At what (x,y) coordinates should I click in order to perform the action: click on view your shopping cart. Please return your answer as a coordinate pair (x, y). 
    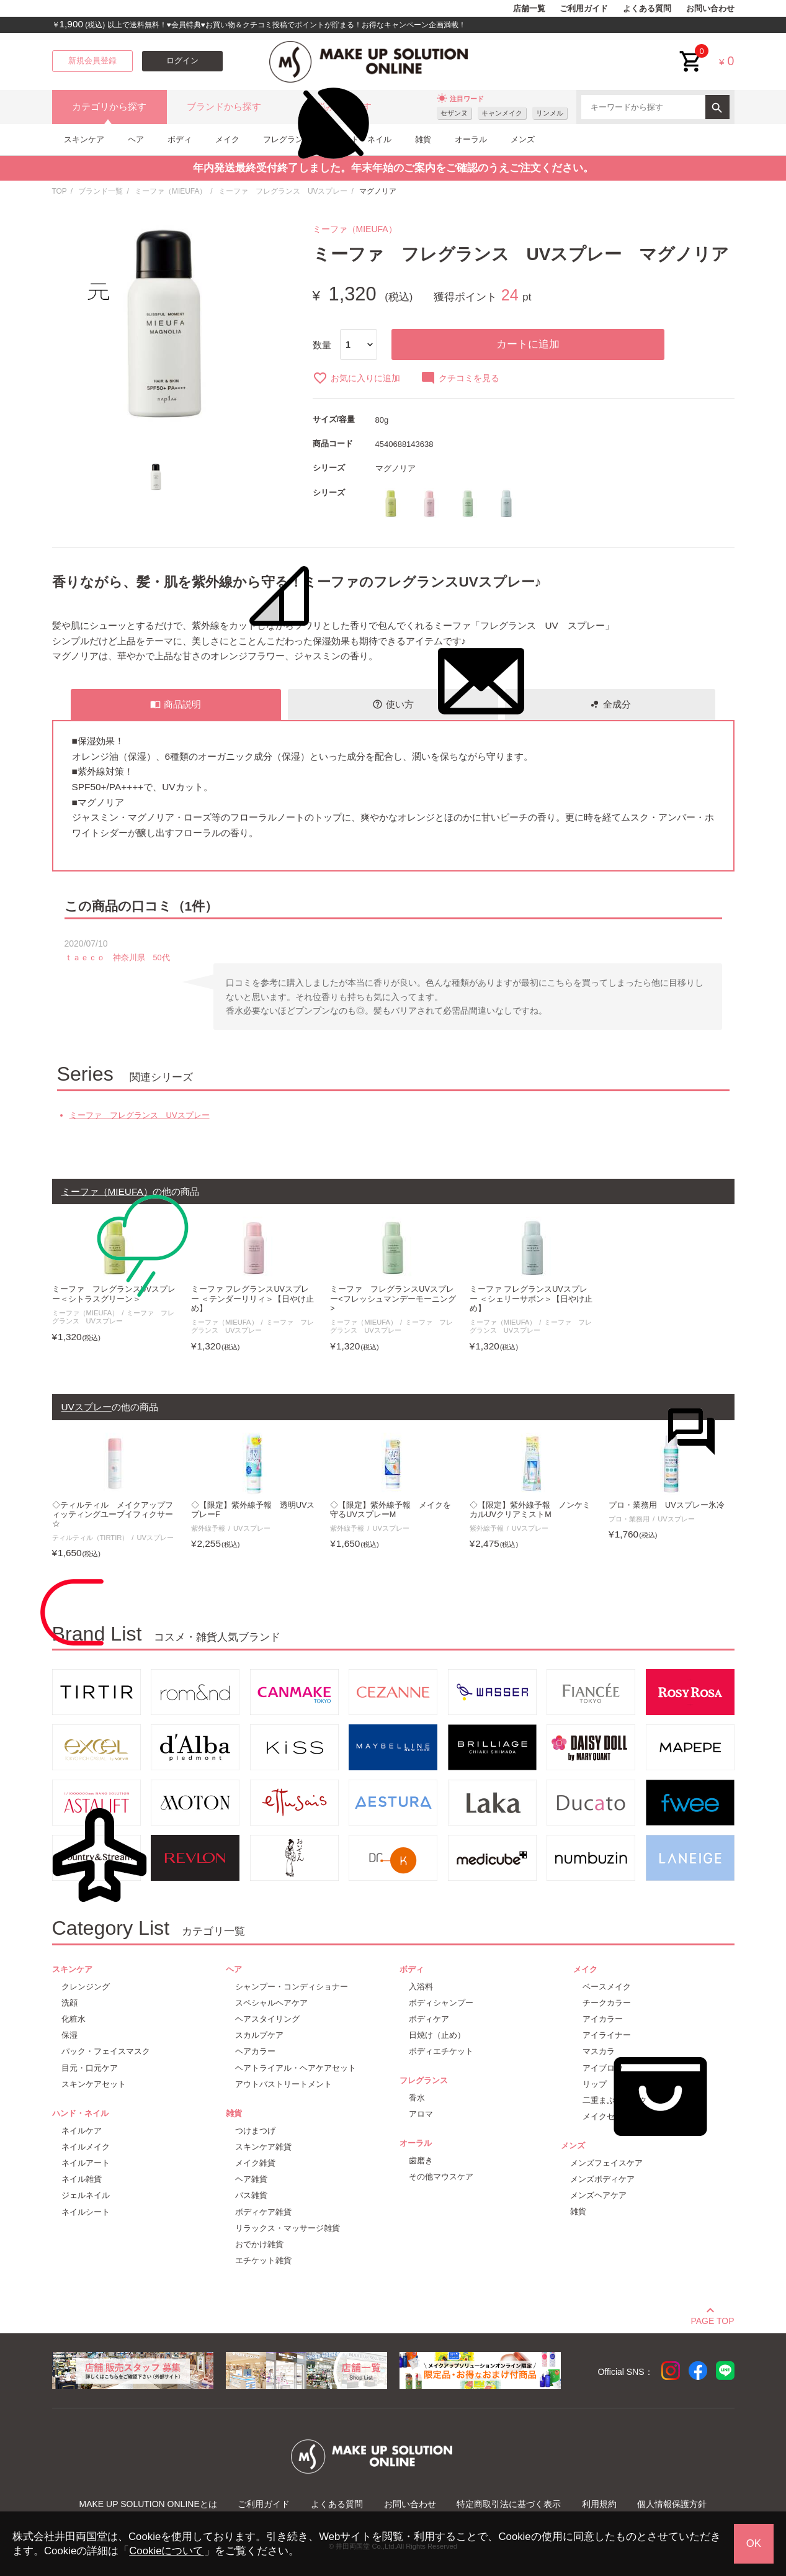
    Looking at the image, I should click on (660, 2096).